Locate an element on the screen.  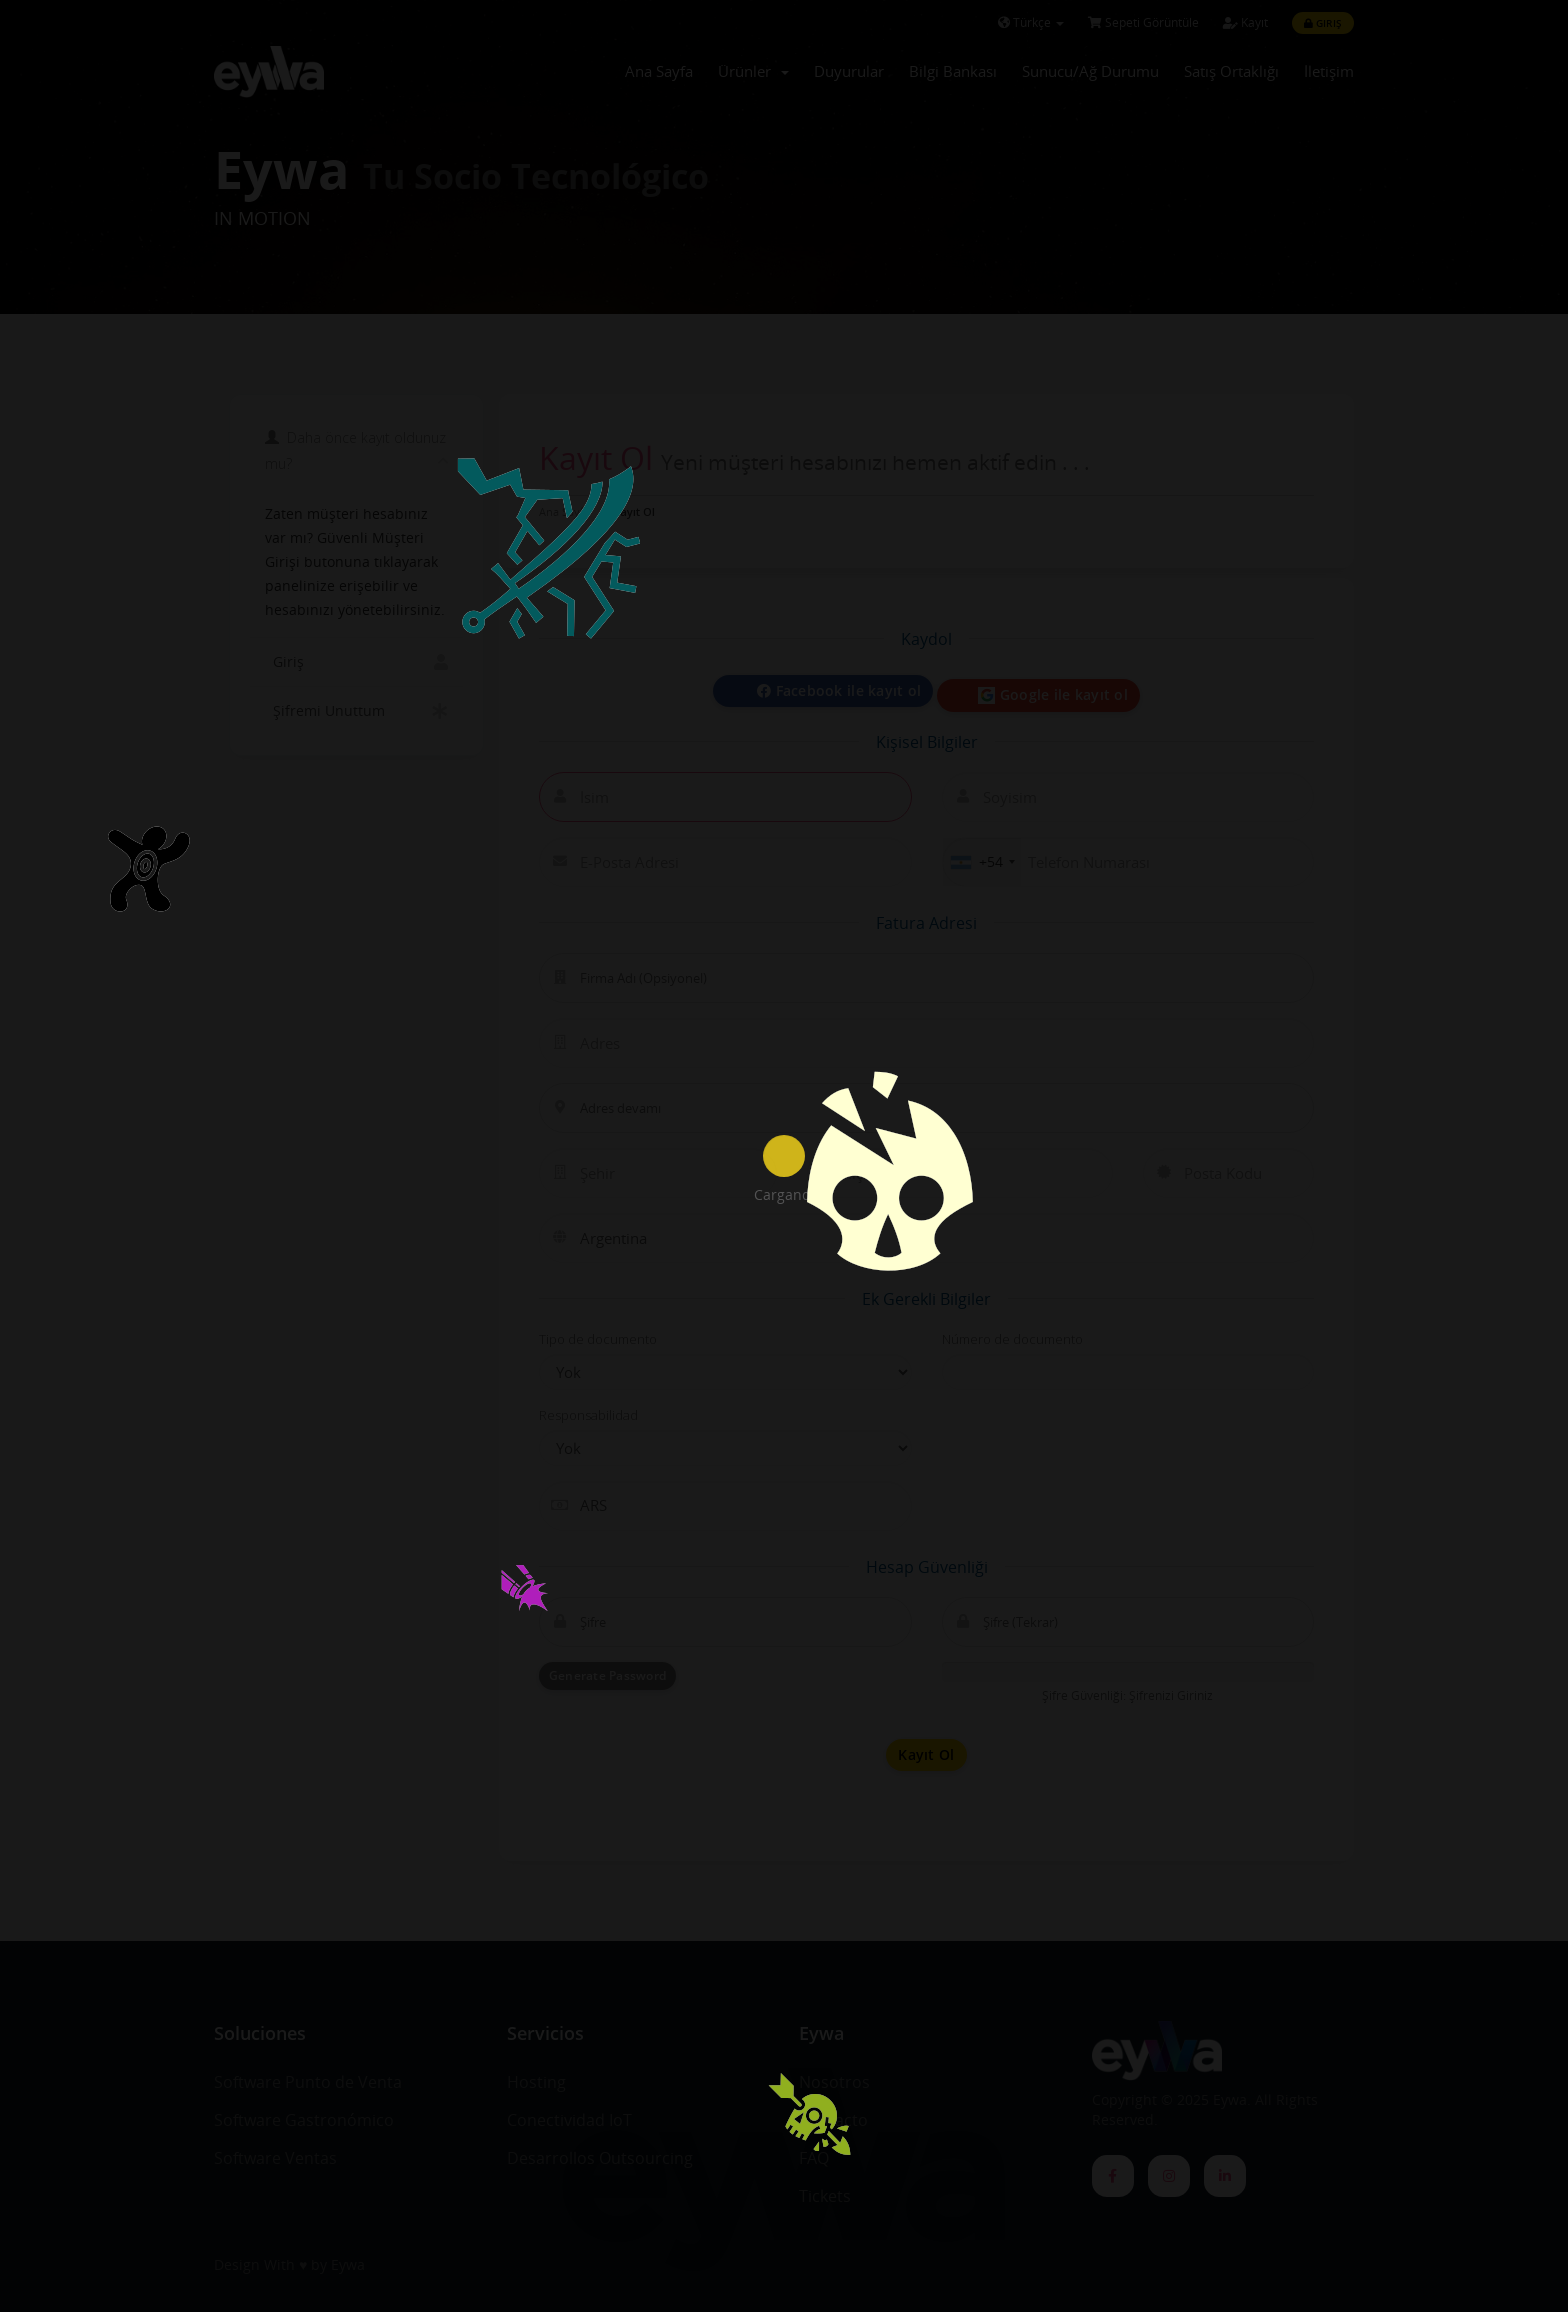
activate lightning sword ability is located at coordinates (547, 547).